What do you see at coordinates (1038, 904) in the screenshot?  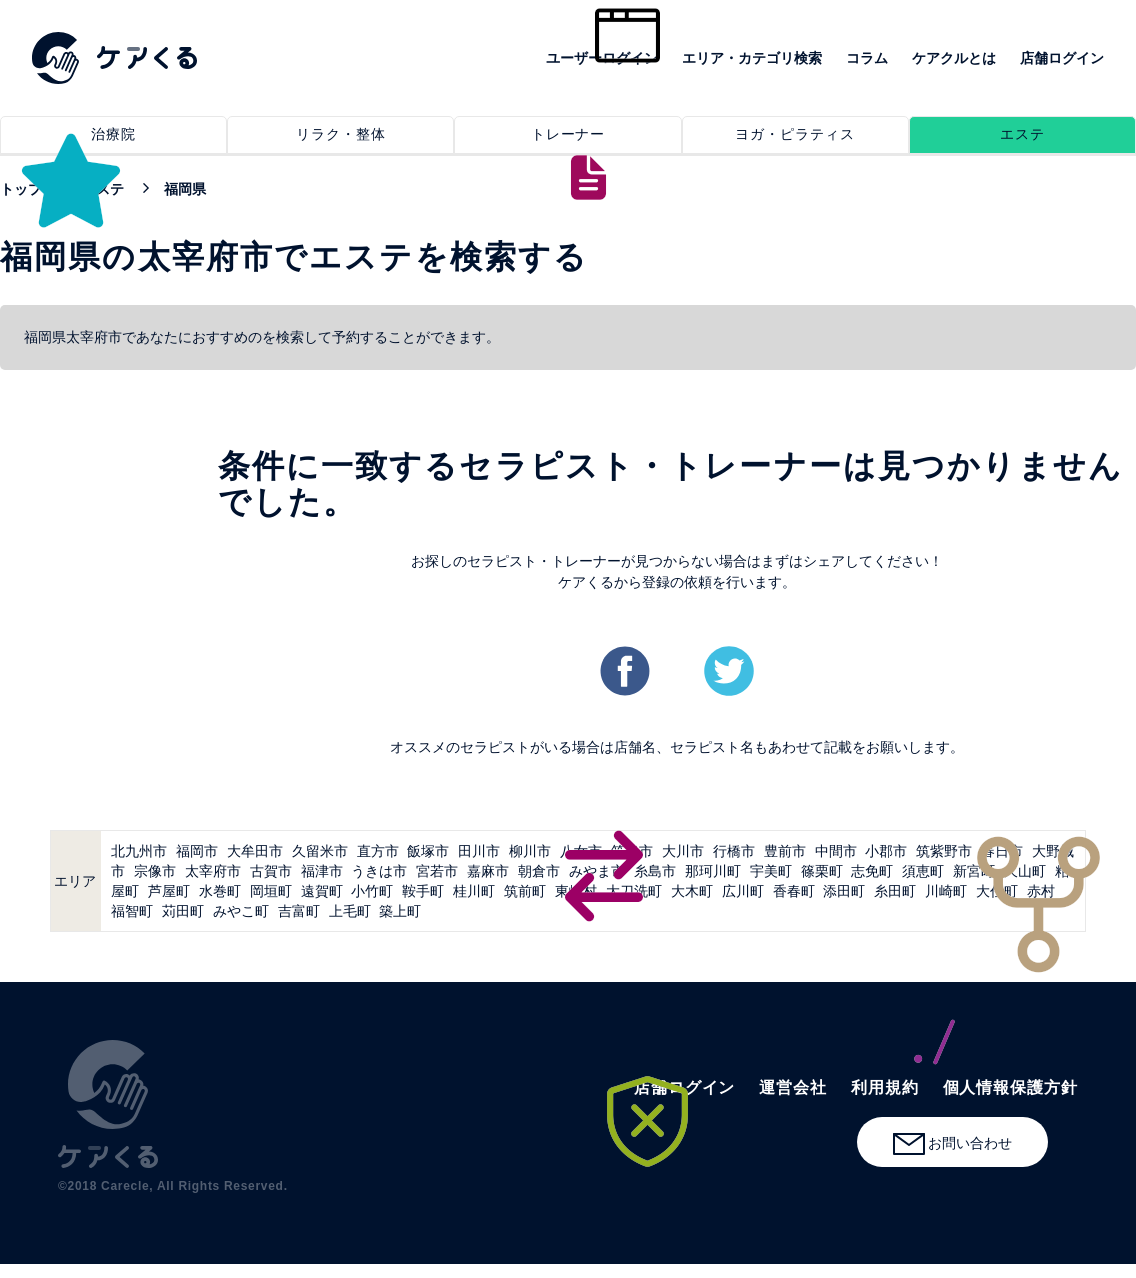 I see `fork this repository` at bounding box center [1038, 904].